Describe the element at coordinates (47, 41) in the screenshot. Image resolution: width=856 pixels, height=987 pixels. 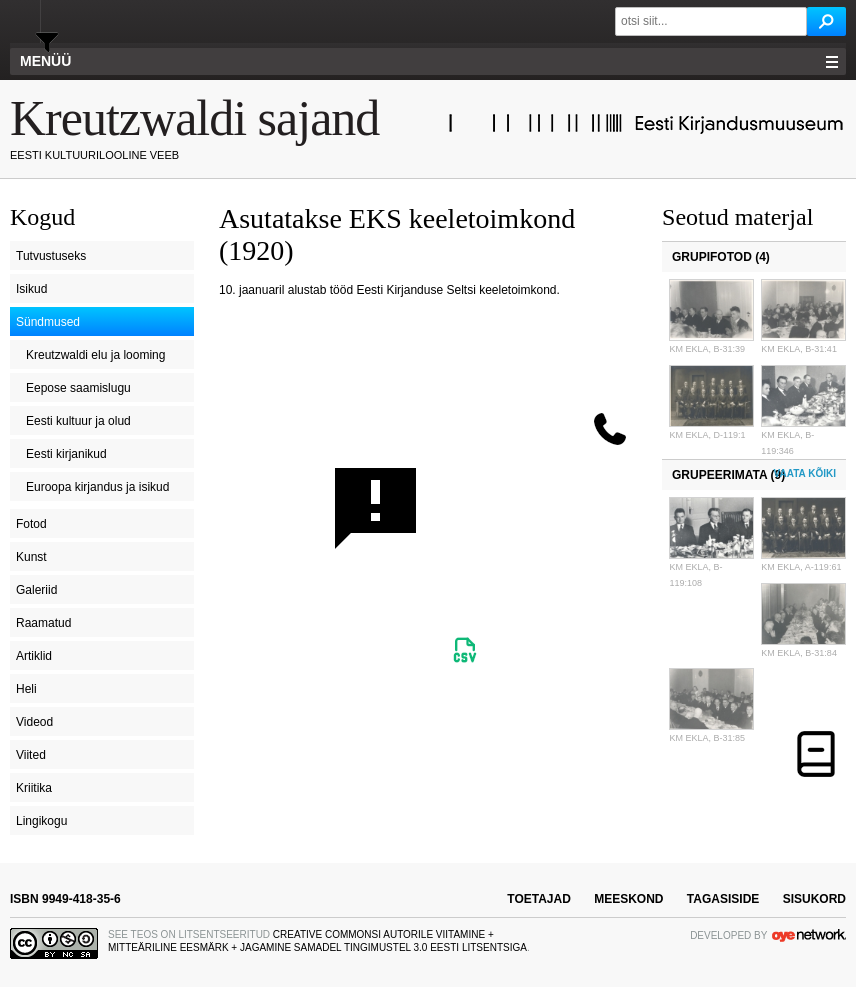
I see `filter or sort content` at that location.